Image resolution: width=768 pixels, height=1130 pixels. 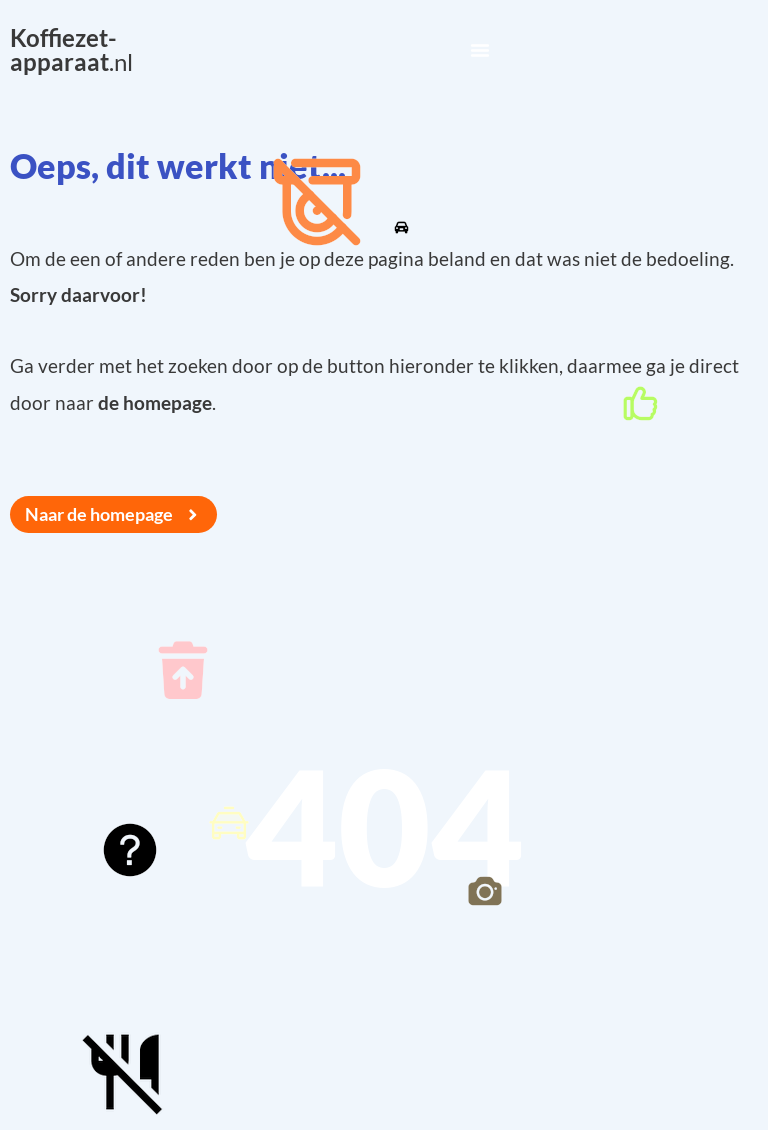 I want to click on cctv camera is disabled or offline, so click(x=317, y=202).